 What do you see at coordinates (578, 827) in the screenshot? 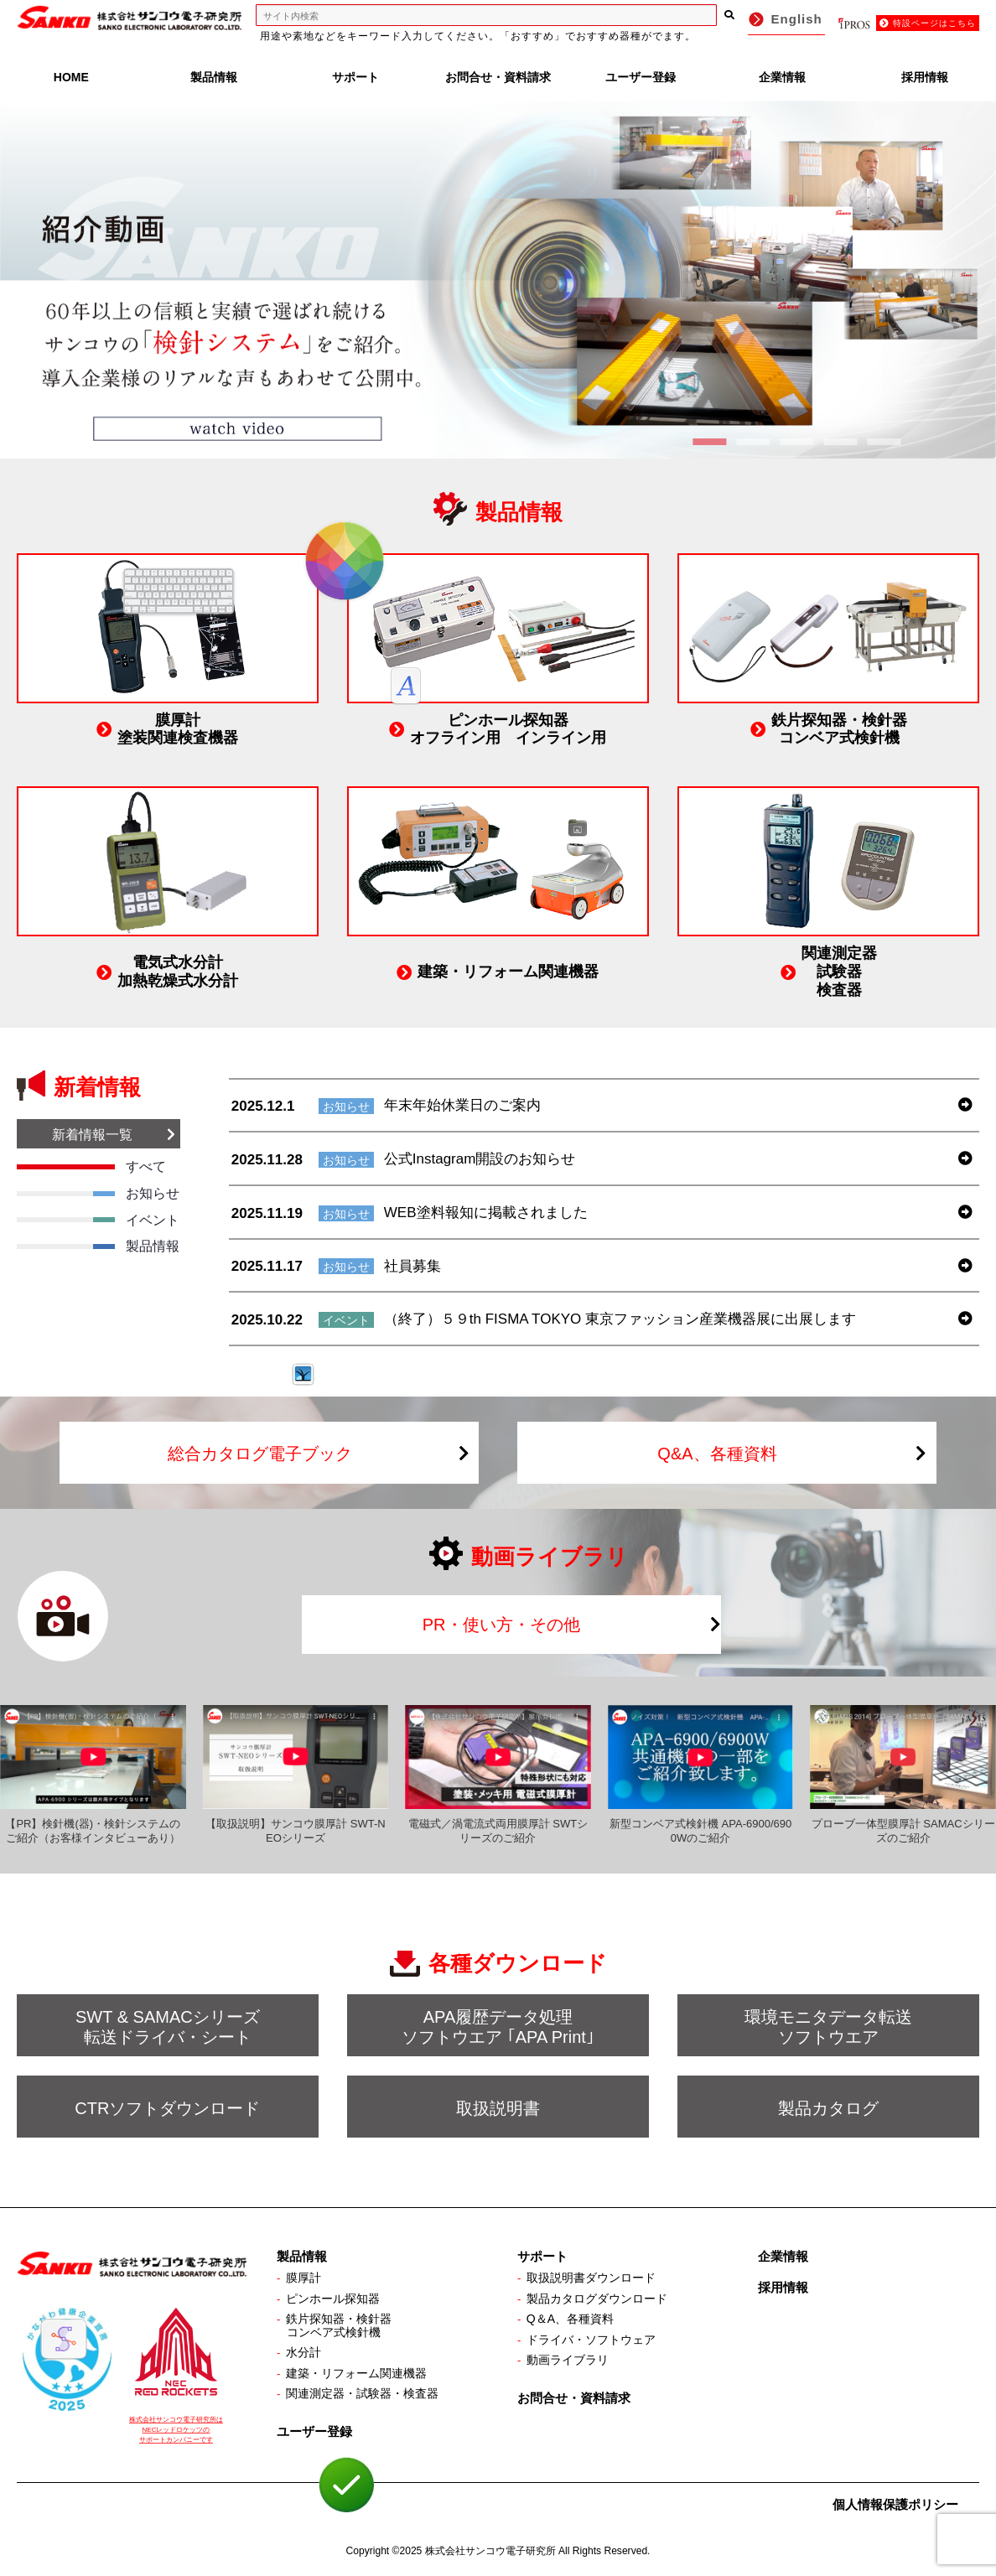
I see `open your pictures folder` at bounding box center [578, 827].